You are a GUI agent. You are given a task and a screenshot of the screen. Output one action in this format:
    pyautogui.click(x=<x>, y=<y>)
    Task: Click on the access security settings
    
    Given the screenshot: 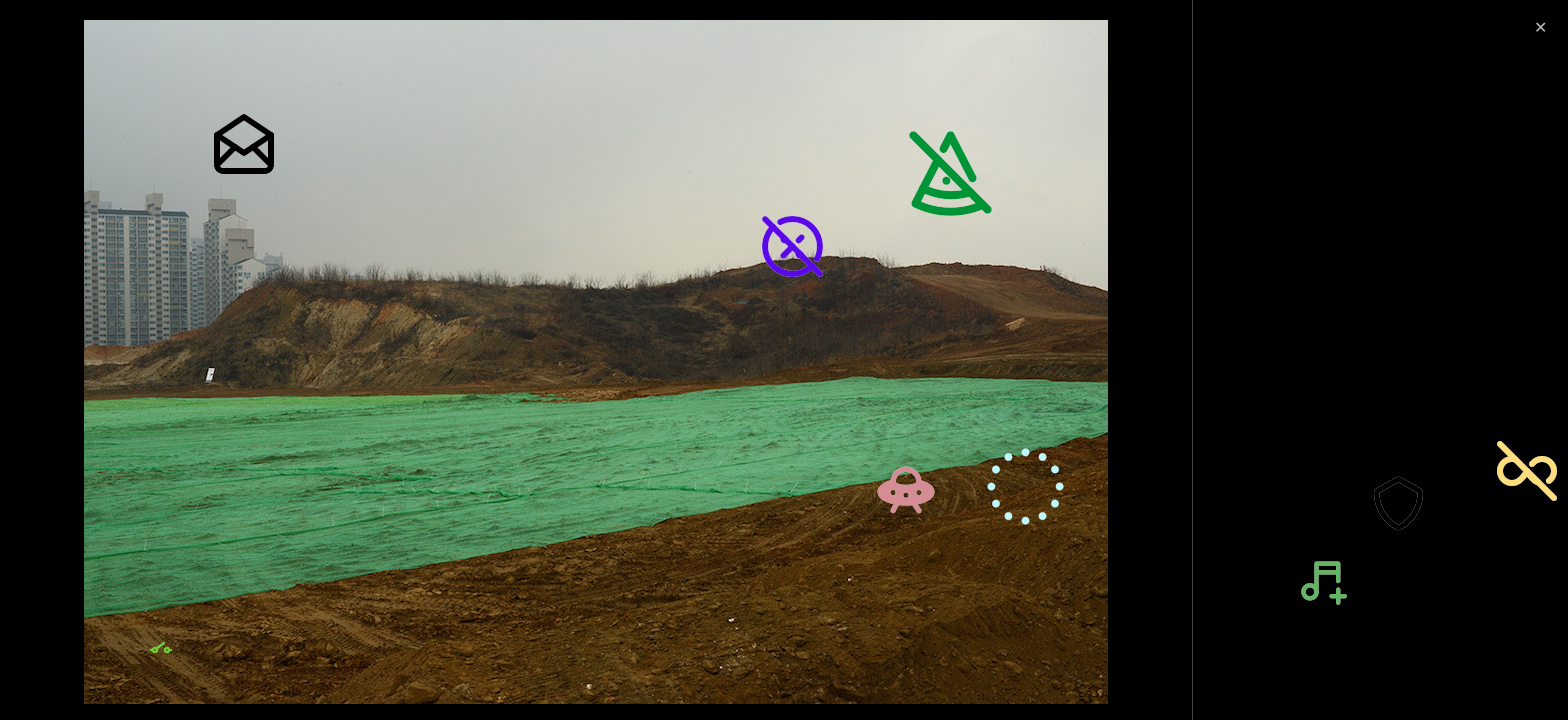 What is the action you would take?
    pyautogui.click(x=1398, y=503)
    